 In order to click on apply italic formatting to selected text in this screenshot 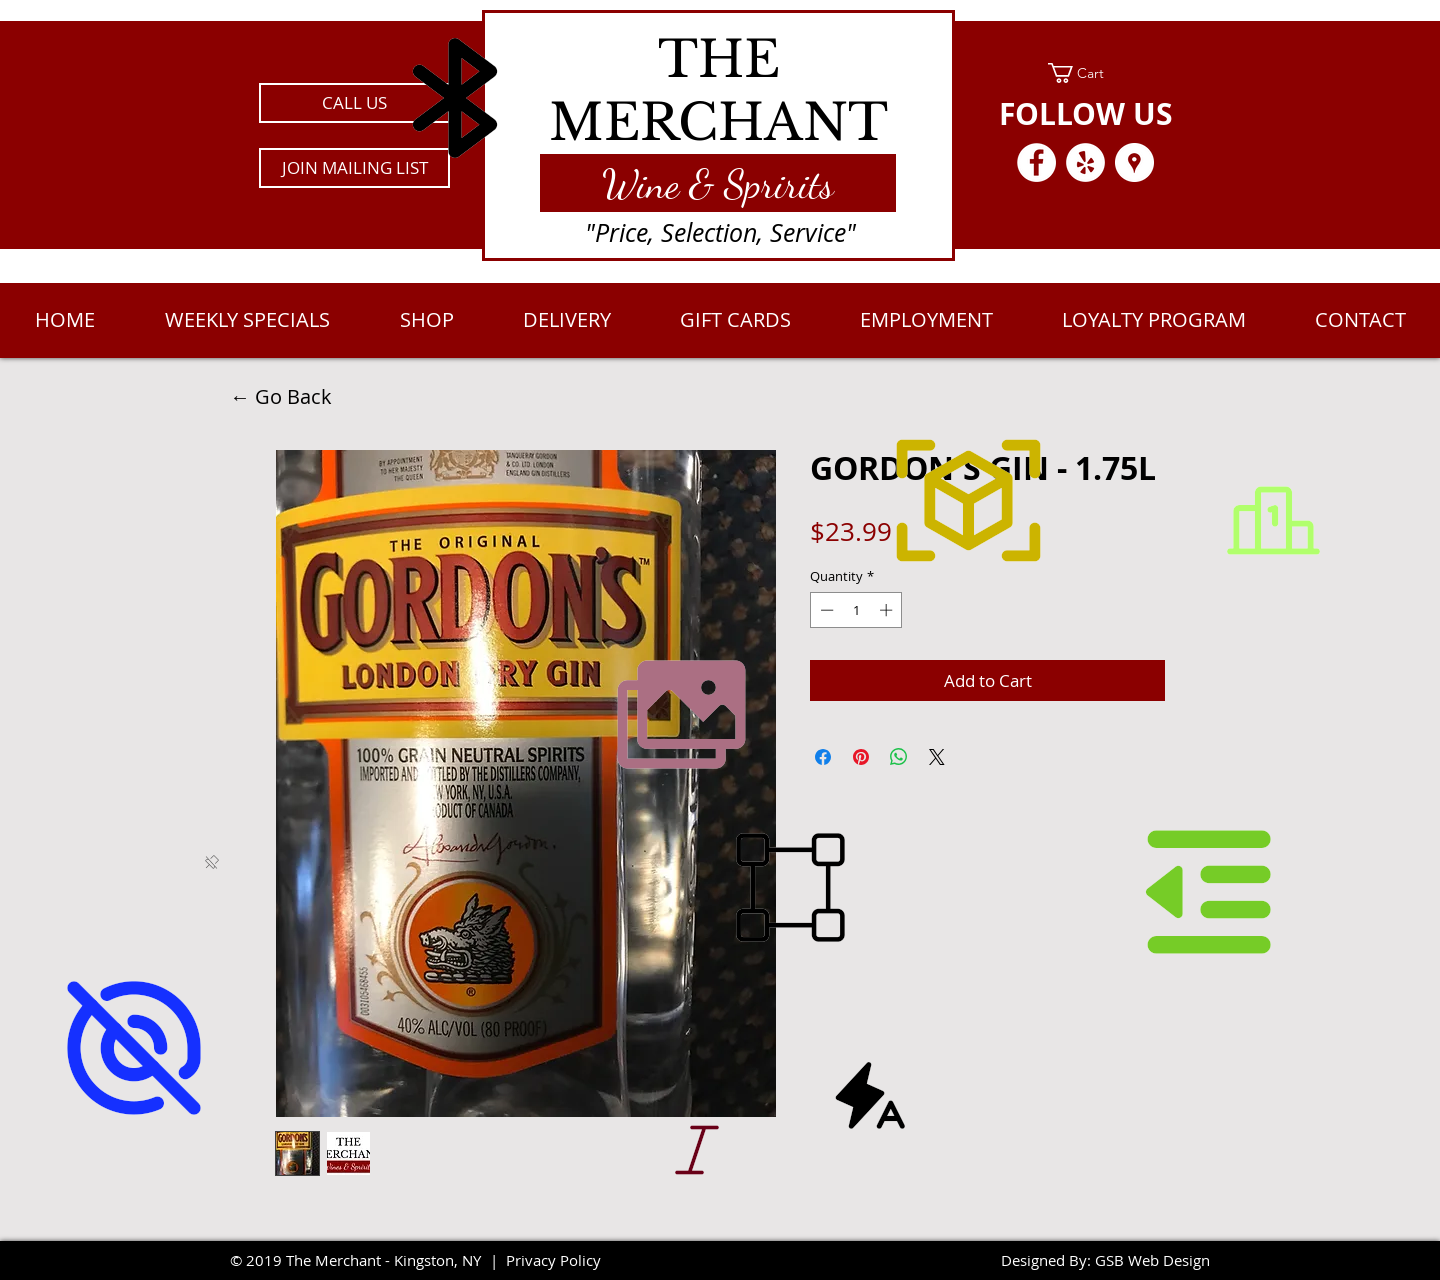, I will do `click(697, 1150)`.